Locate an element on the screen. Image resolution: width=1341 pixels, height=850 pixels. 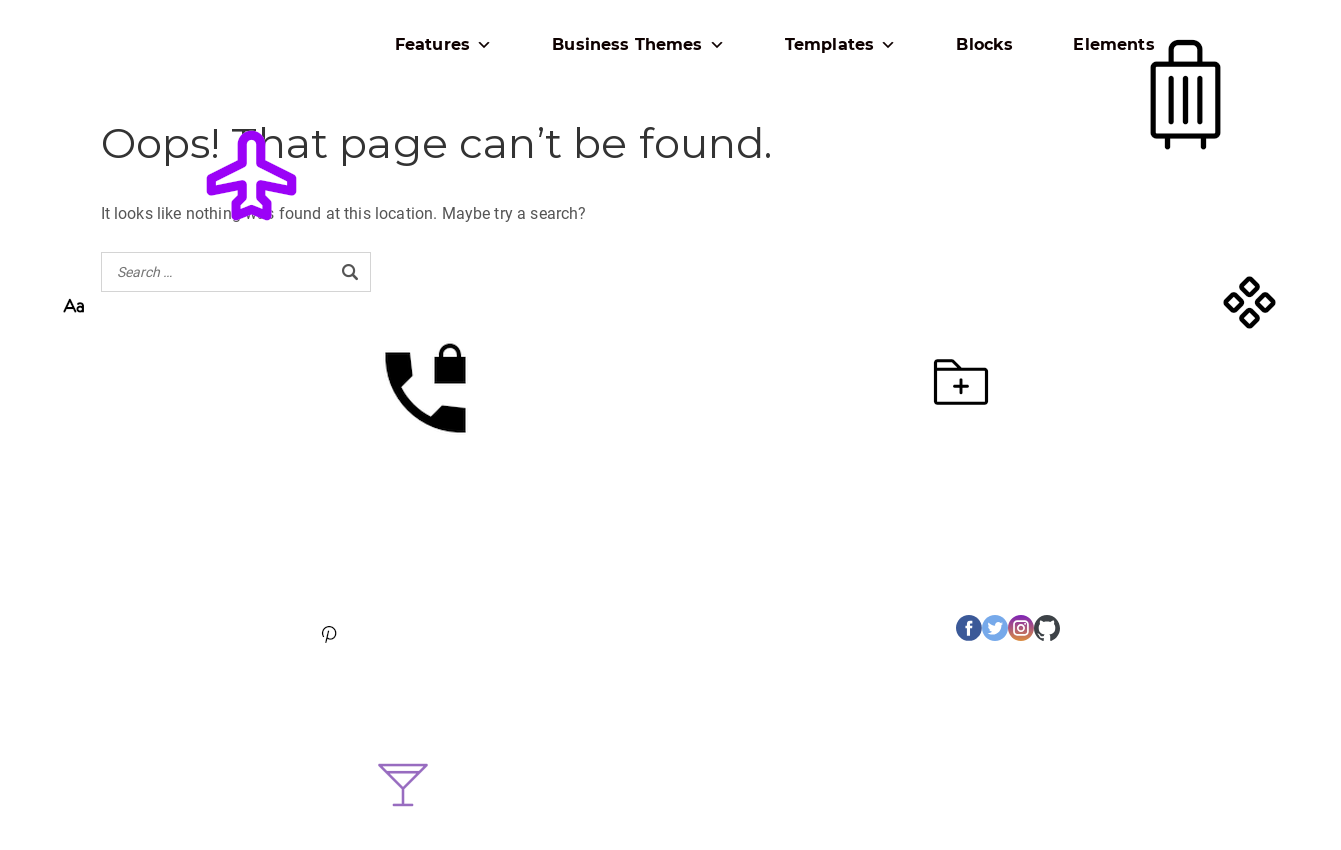
enable airplane mode is located at coordinates (251, 175).